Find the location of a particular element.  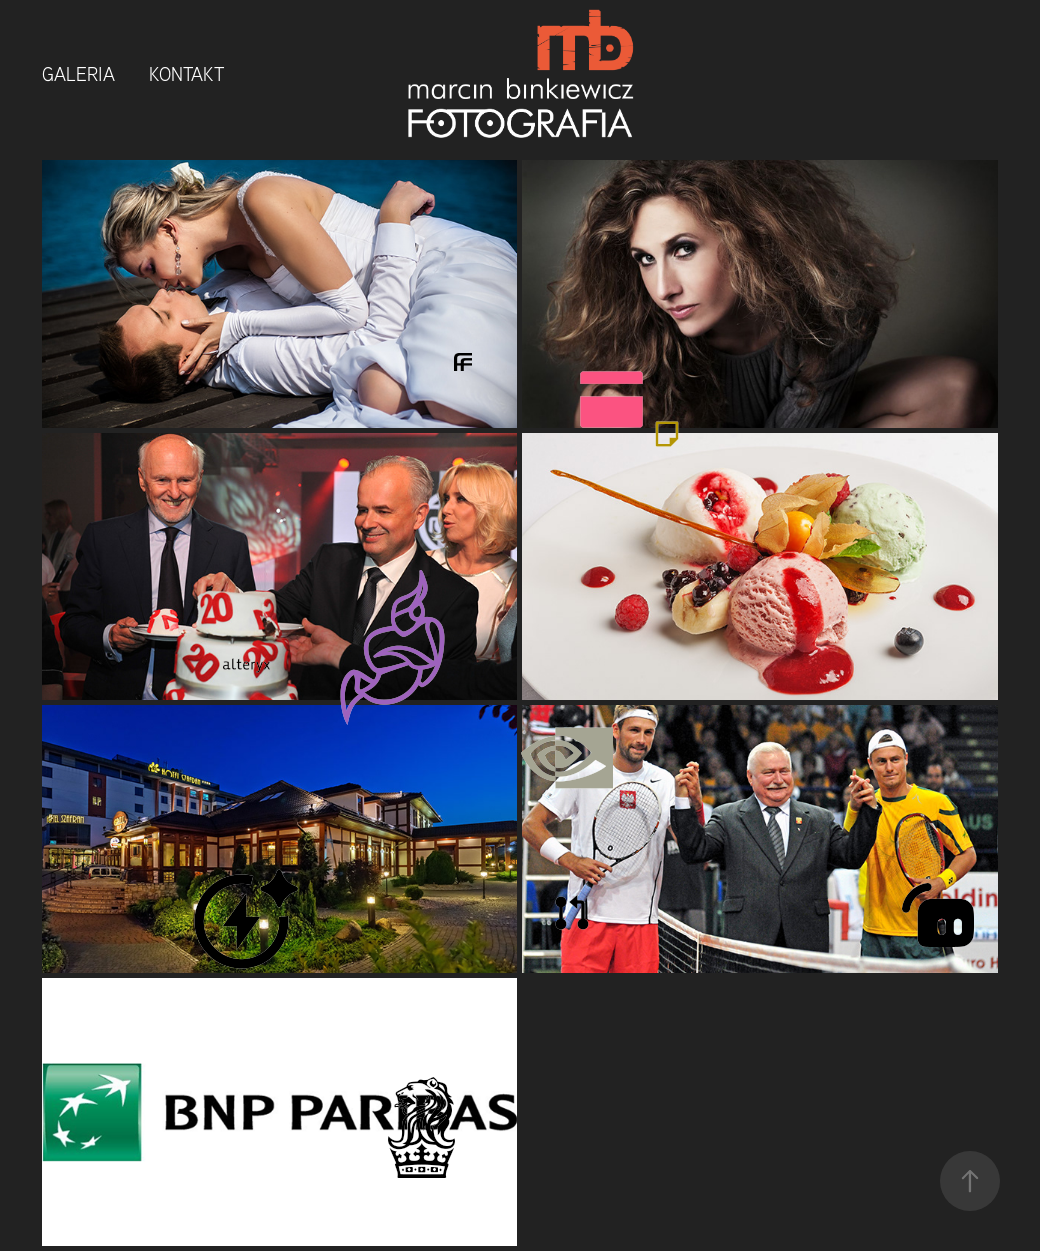

access AI-enhanced DVD or media features is located at coordinates (241, 921).